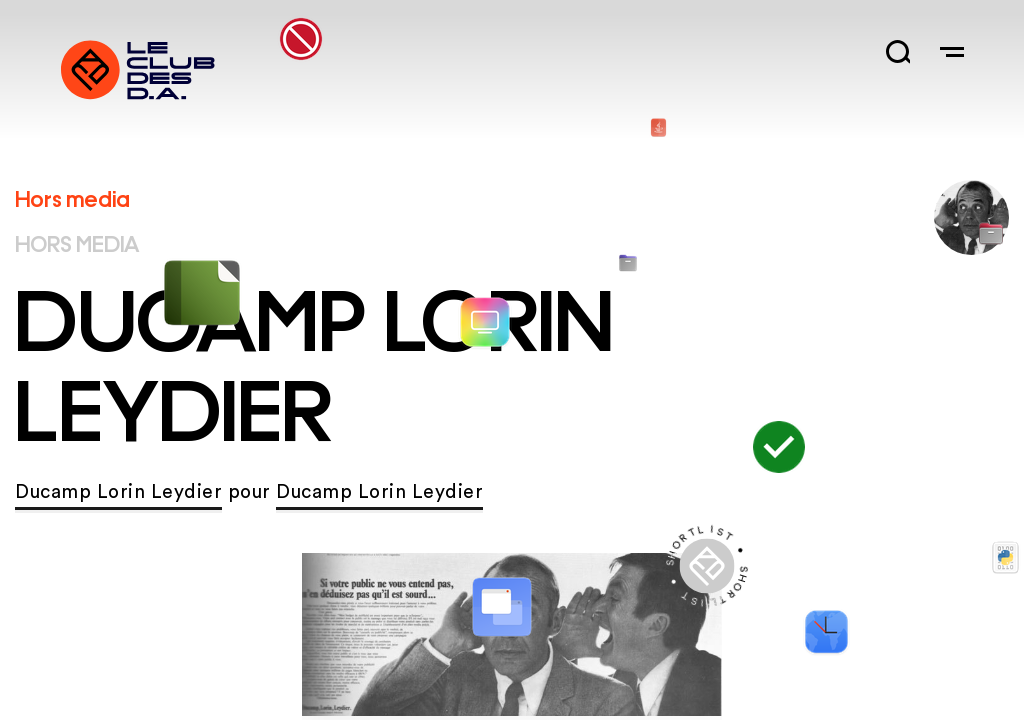 The height and width of the screenshot is (720, 1024). I want to click on configure network time protocol settings, so click(826, 632).